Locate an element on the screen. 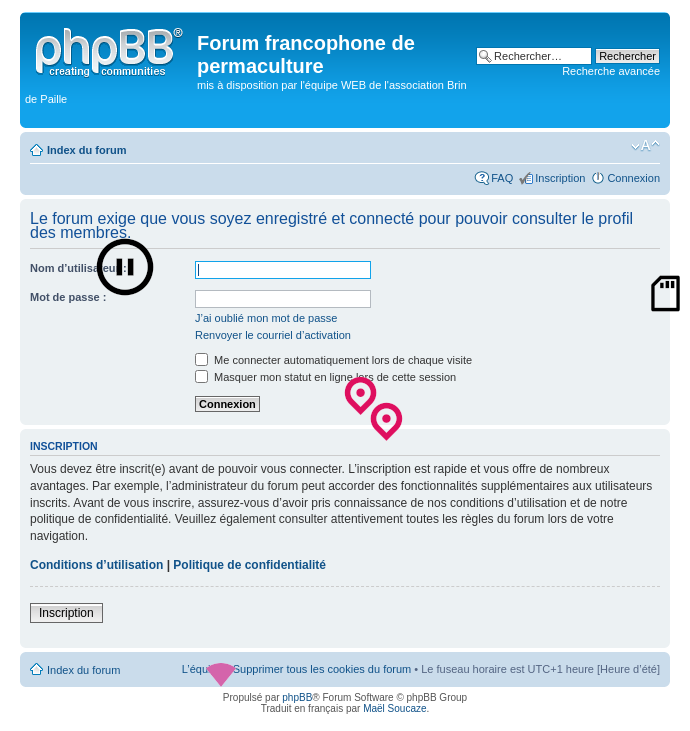  measure distance between two locations is located at coordinates (373, 408).